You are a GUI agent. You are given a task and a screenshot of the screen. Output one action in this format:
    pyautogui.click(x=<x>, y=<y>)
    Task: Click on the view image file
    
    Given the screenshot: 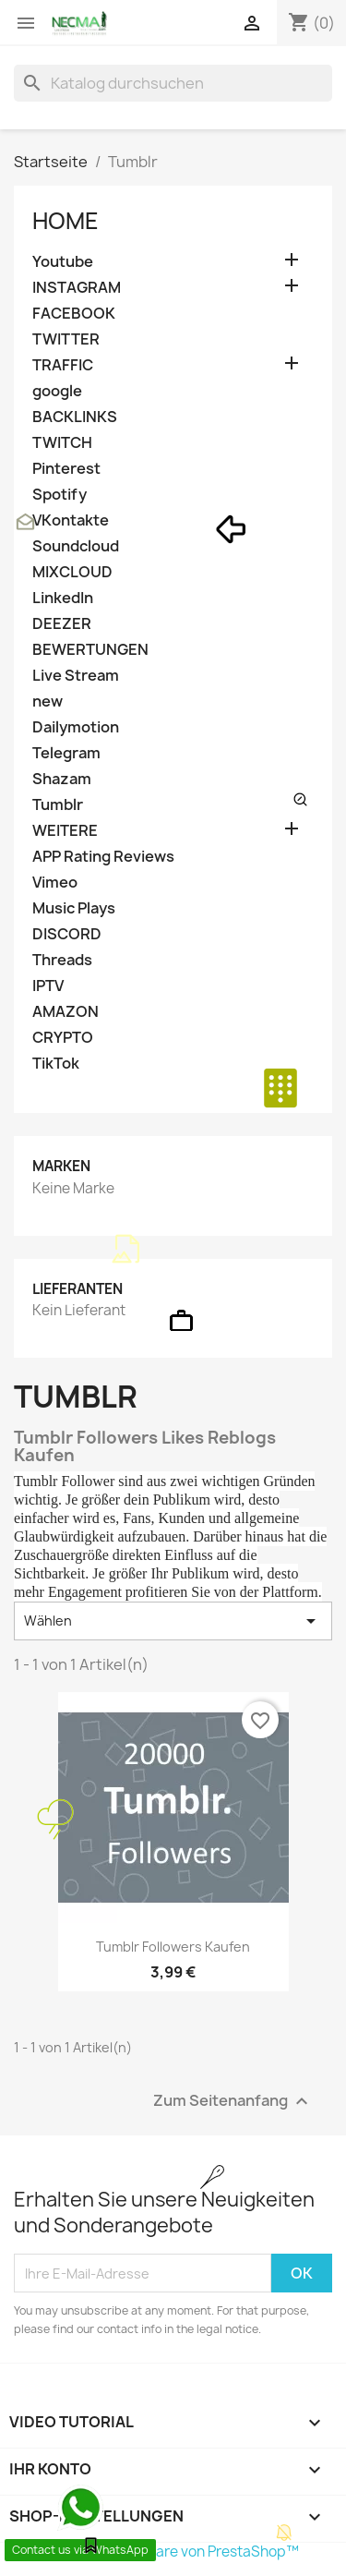 What is the action you would take?
    pyautogui.click(x=127, y=1249)
    